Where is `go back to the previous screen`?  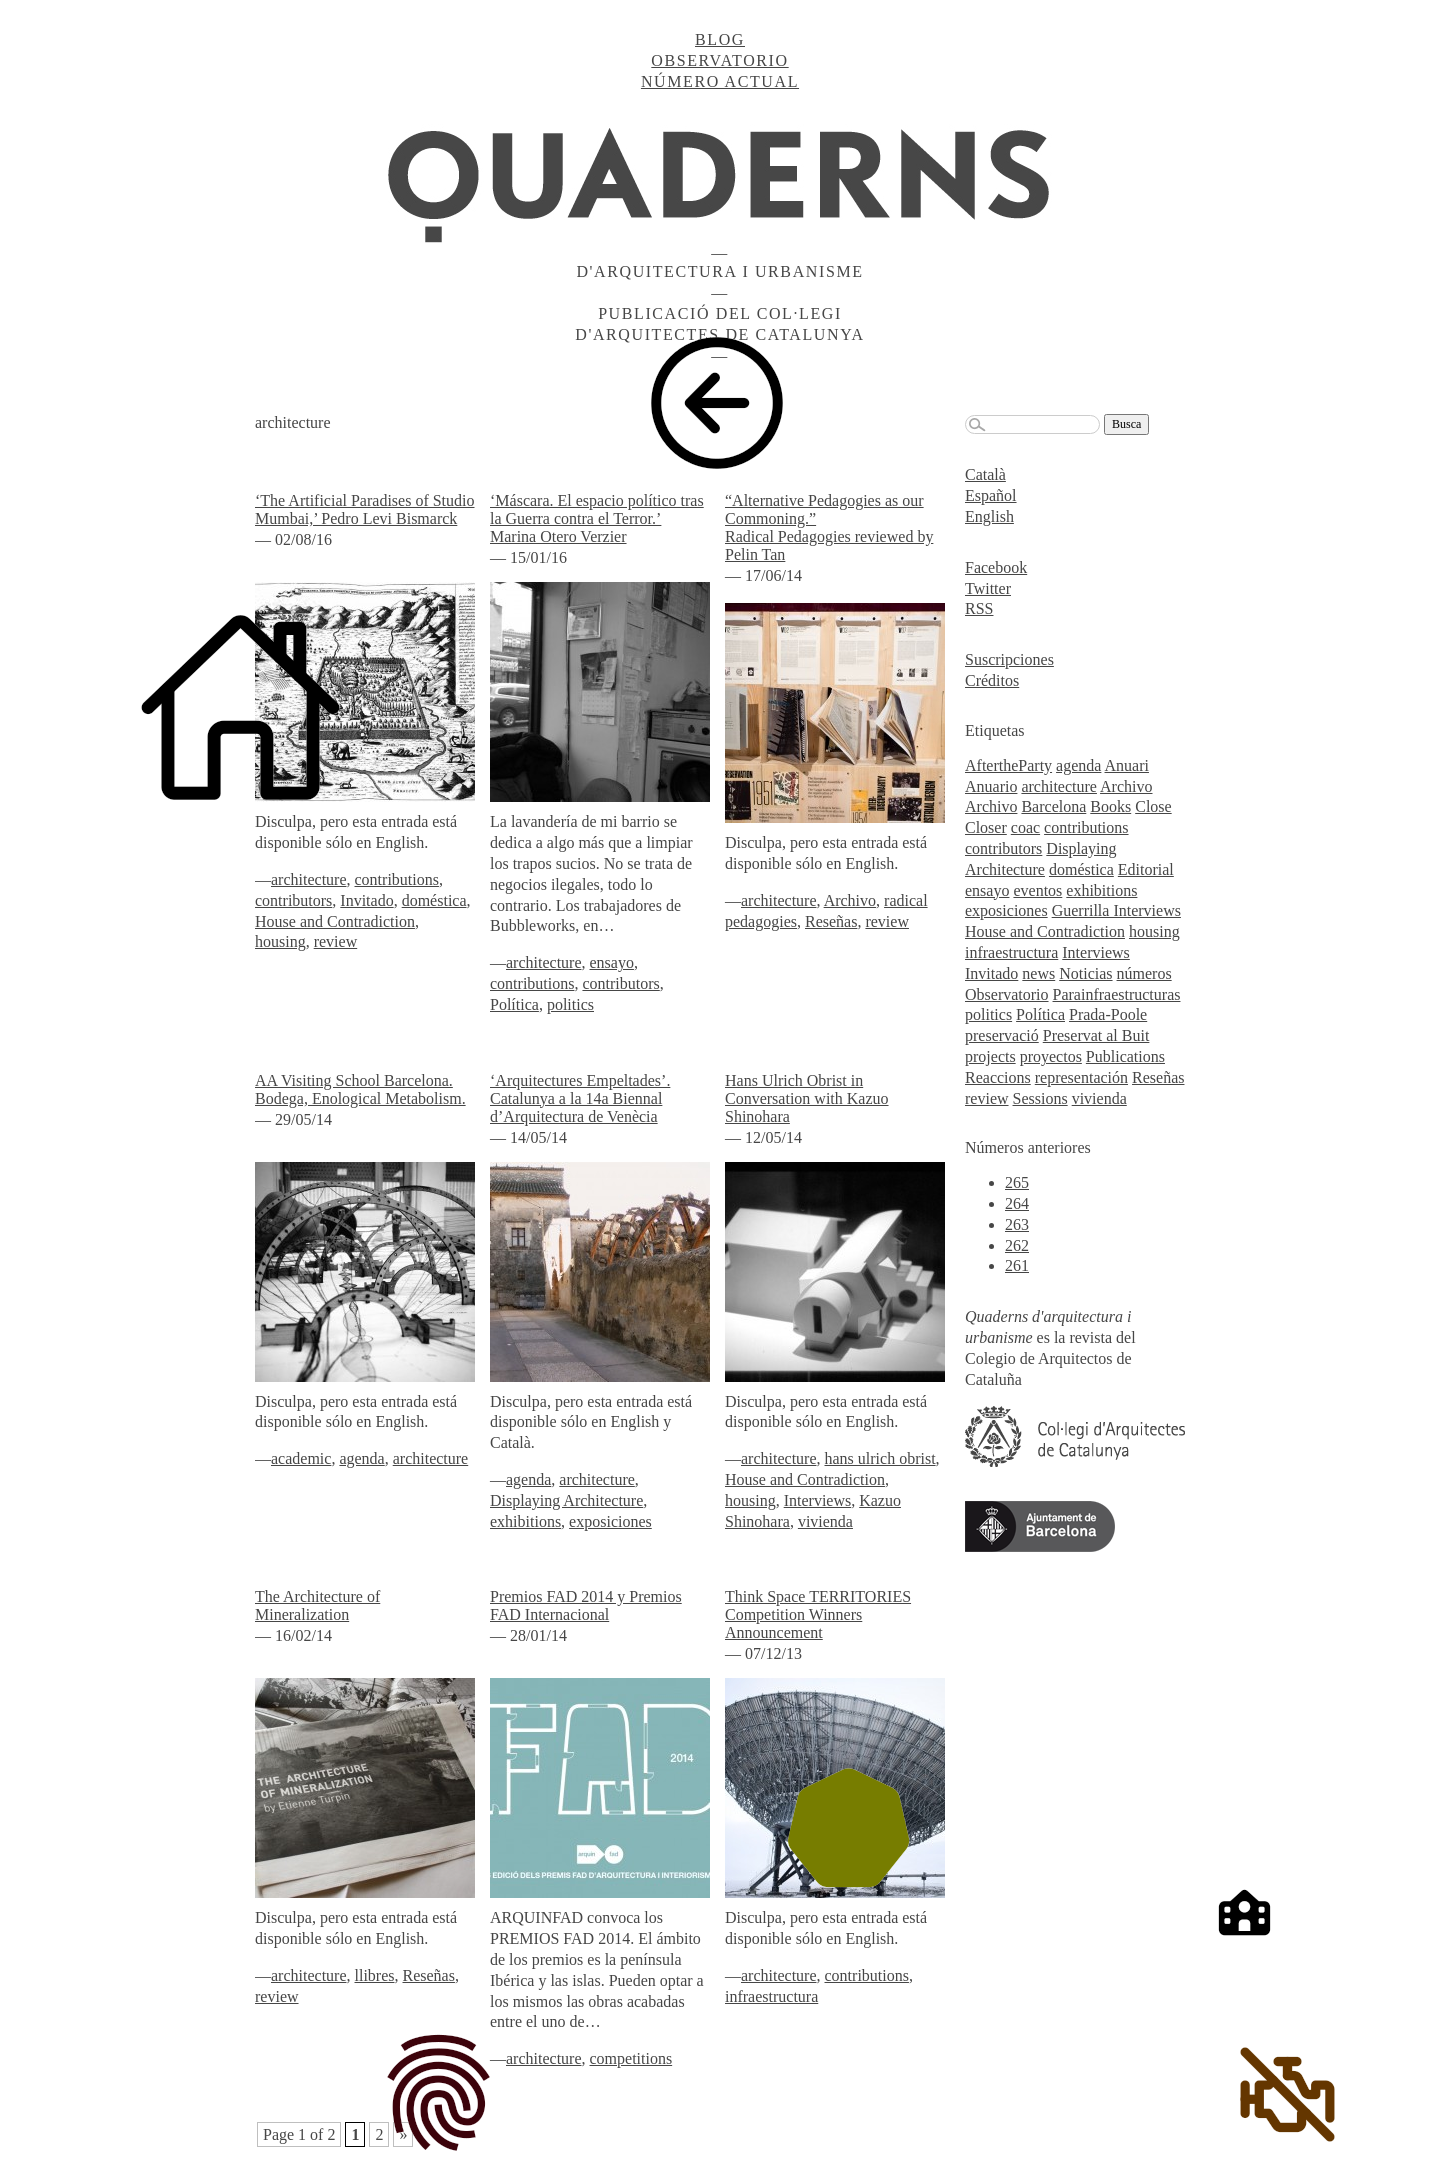 go back to the previous screen is located at coordinates (717, 403).